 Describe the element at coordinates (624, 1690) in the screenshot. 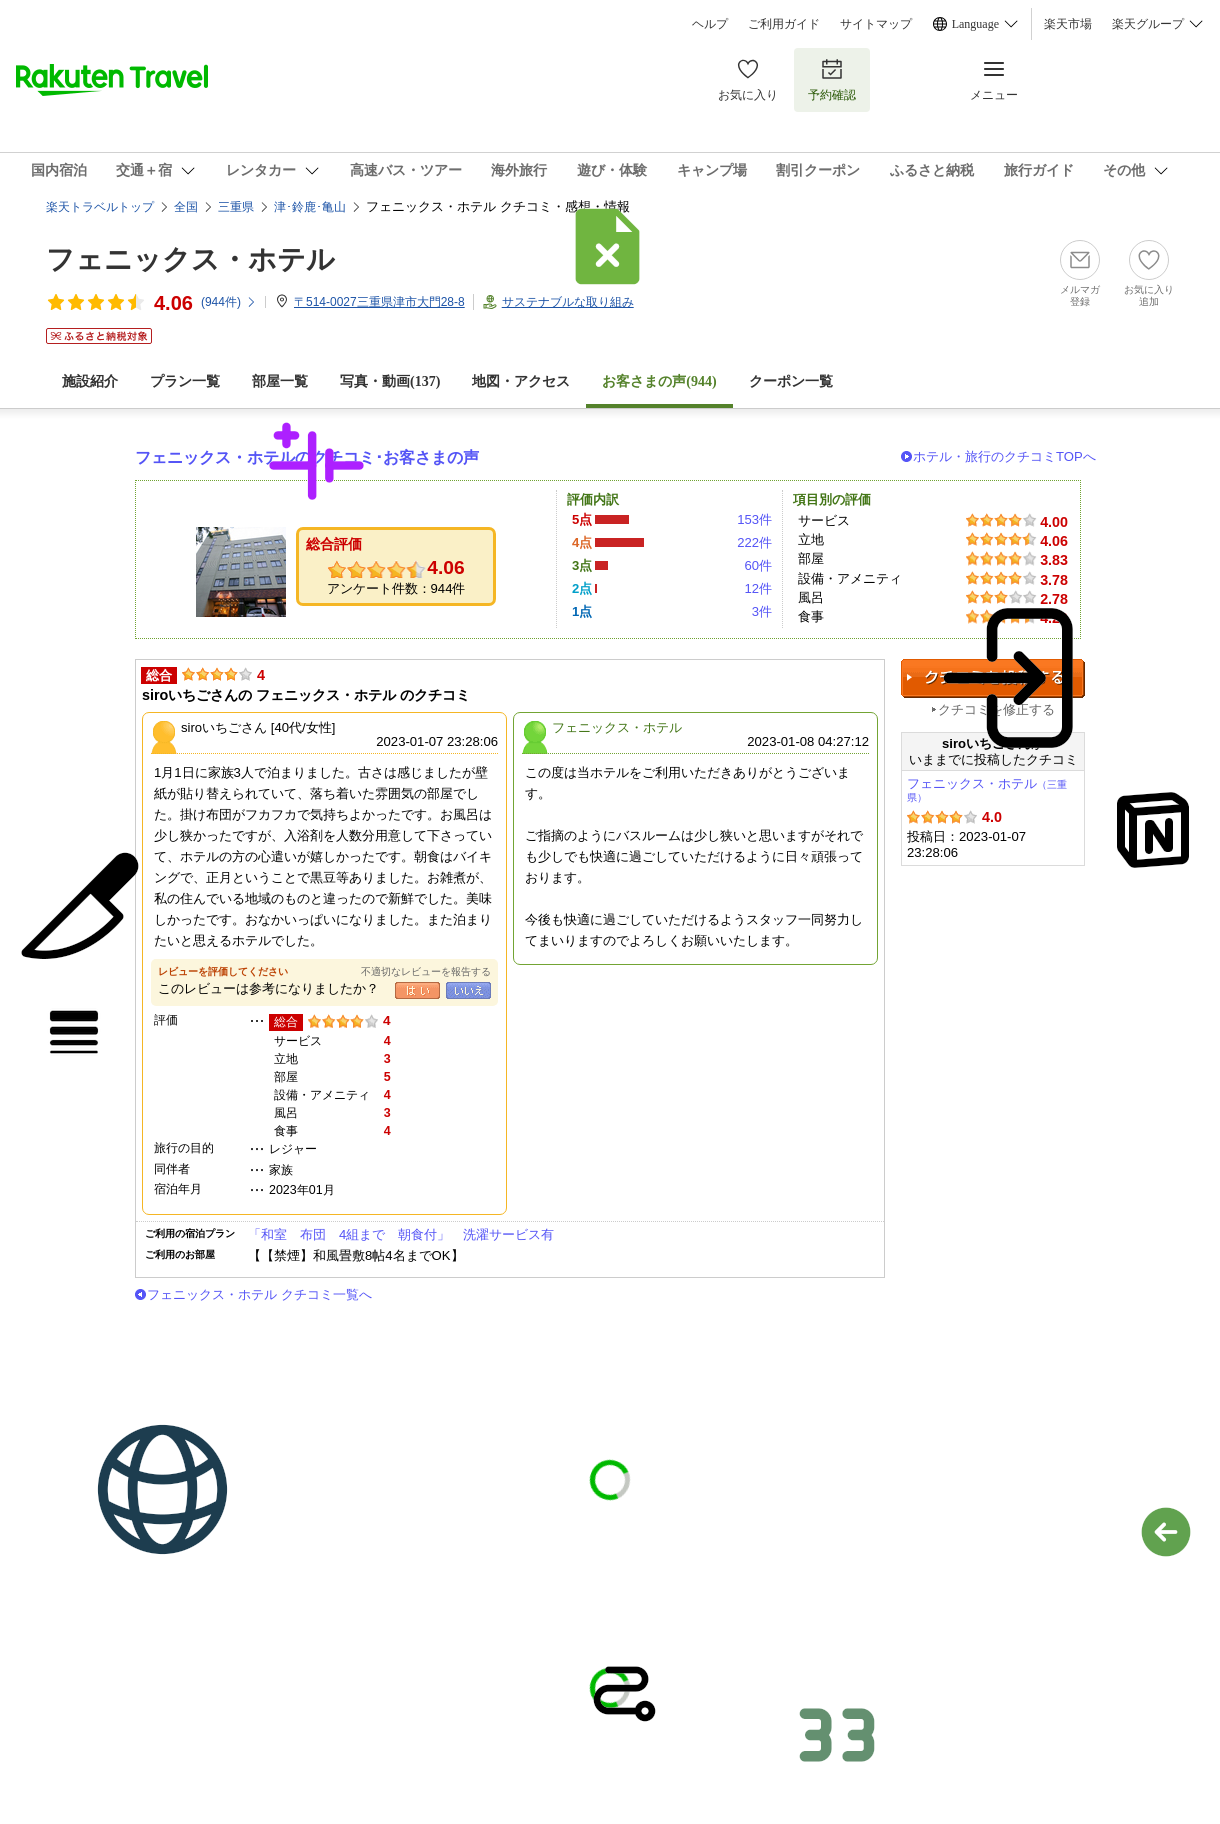

I see `view or edit a route path` at that location.